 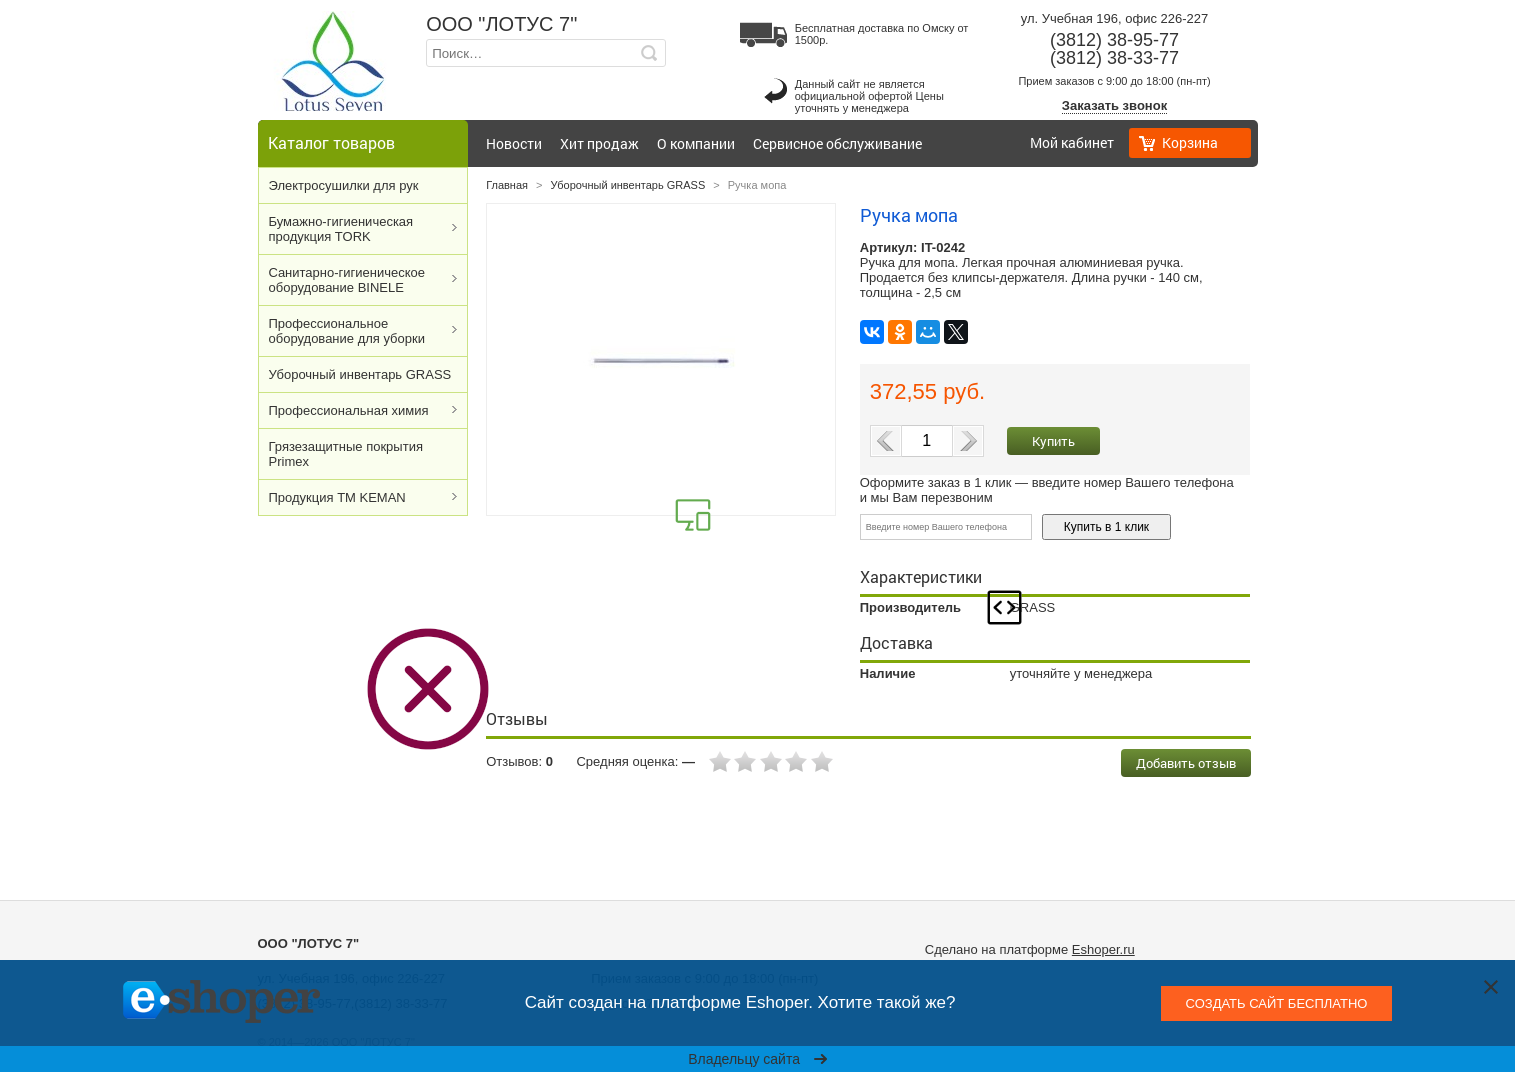 I want to click on close or dismiss a dialog, so click(x=428, y=689).